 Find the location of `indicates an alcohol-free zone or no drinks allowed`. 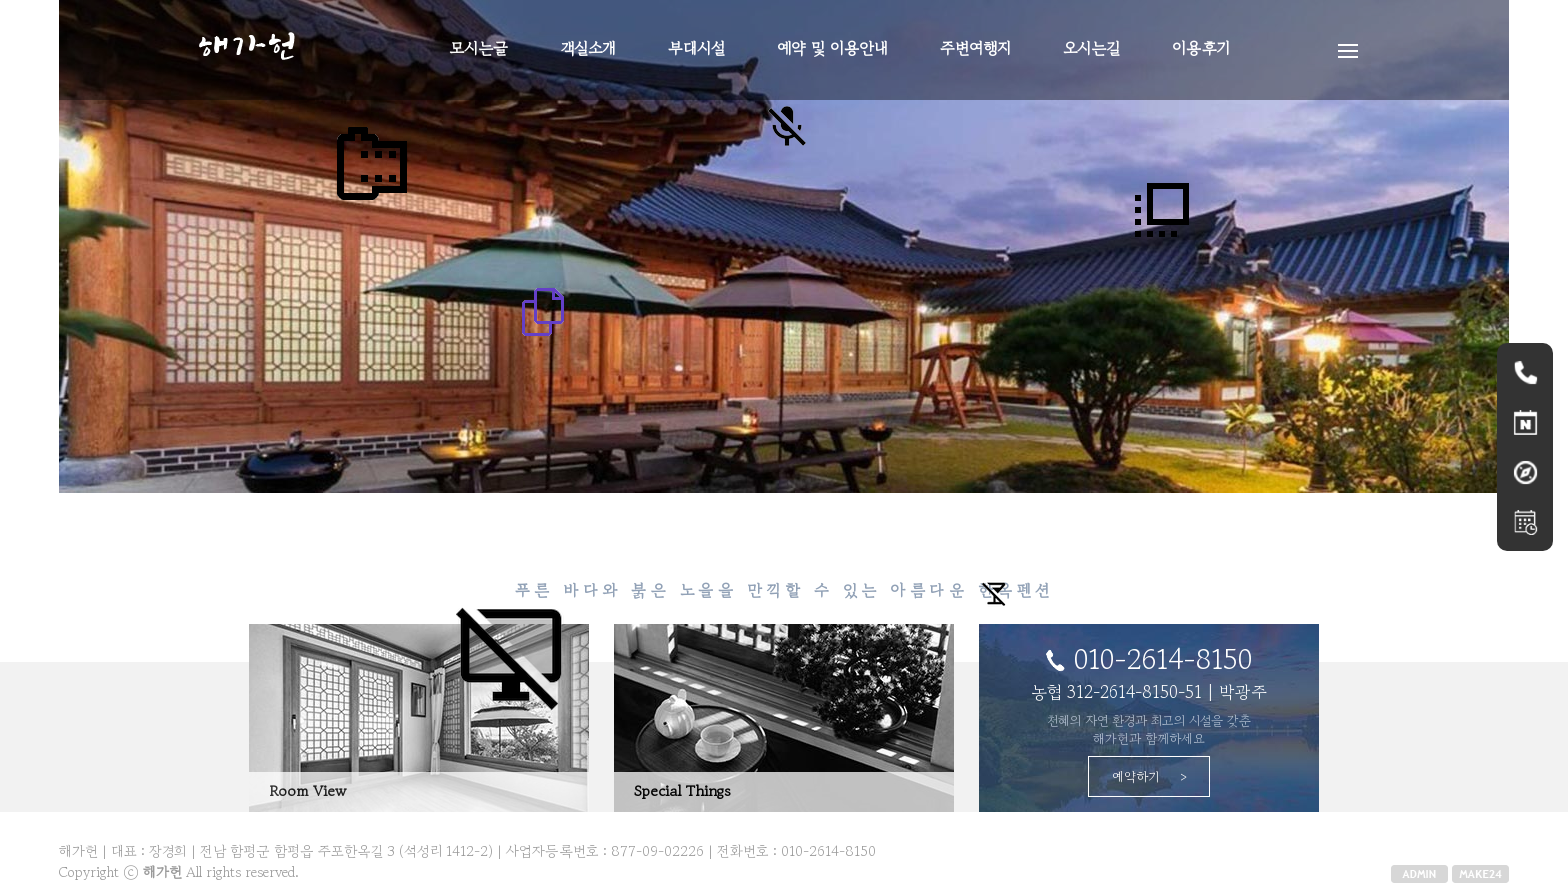

indicates an alcohol-free zone or no drinks allowed is located at coordinates (994, 593).